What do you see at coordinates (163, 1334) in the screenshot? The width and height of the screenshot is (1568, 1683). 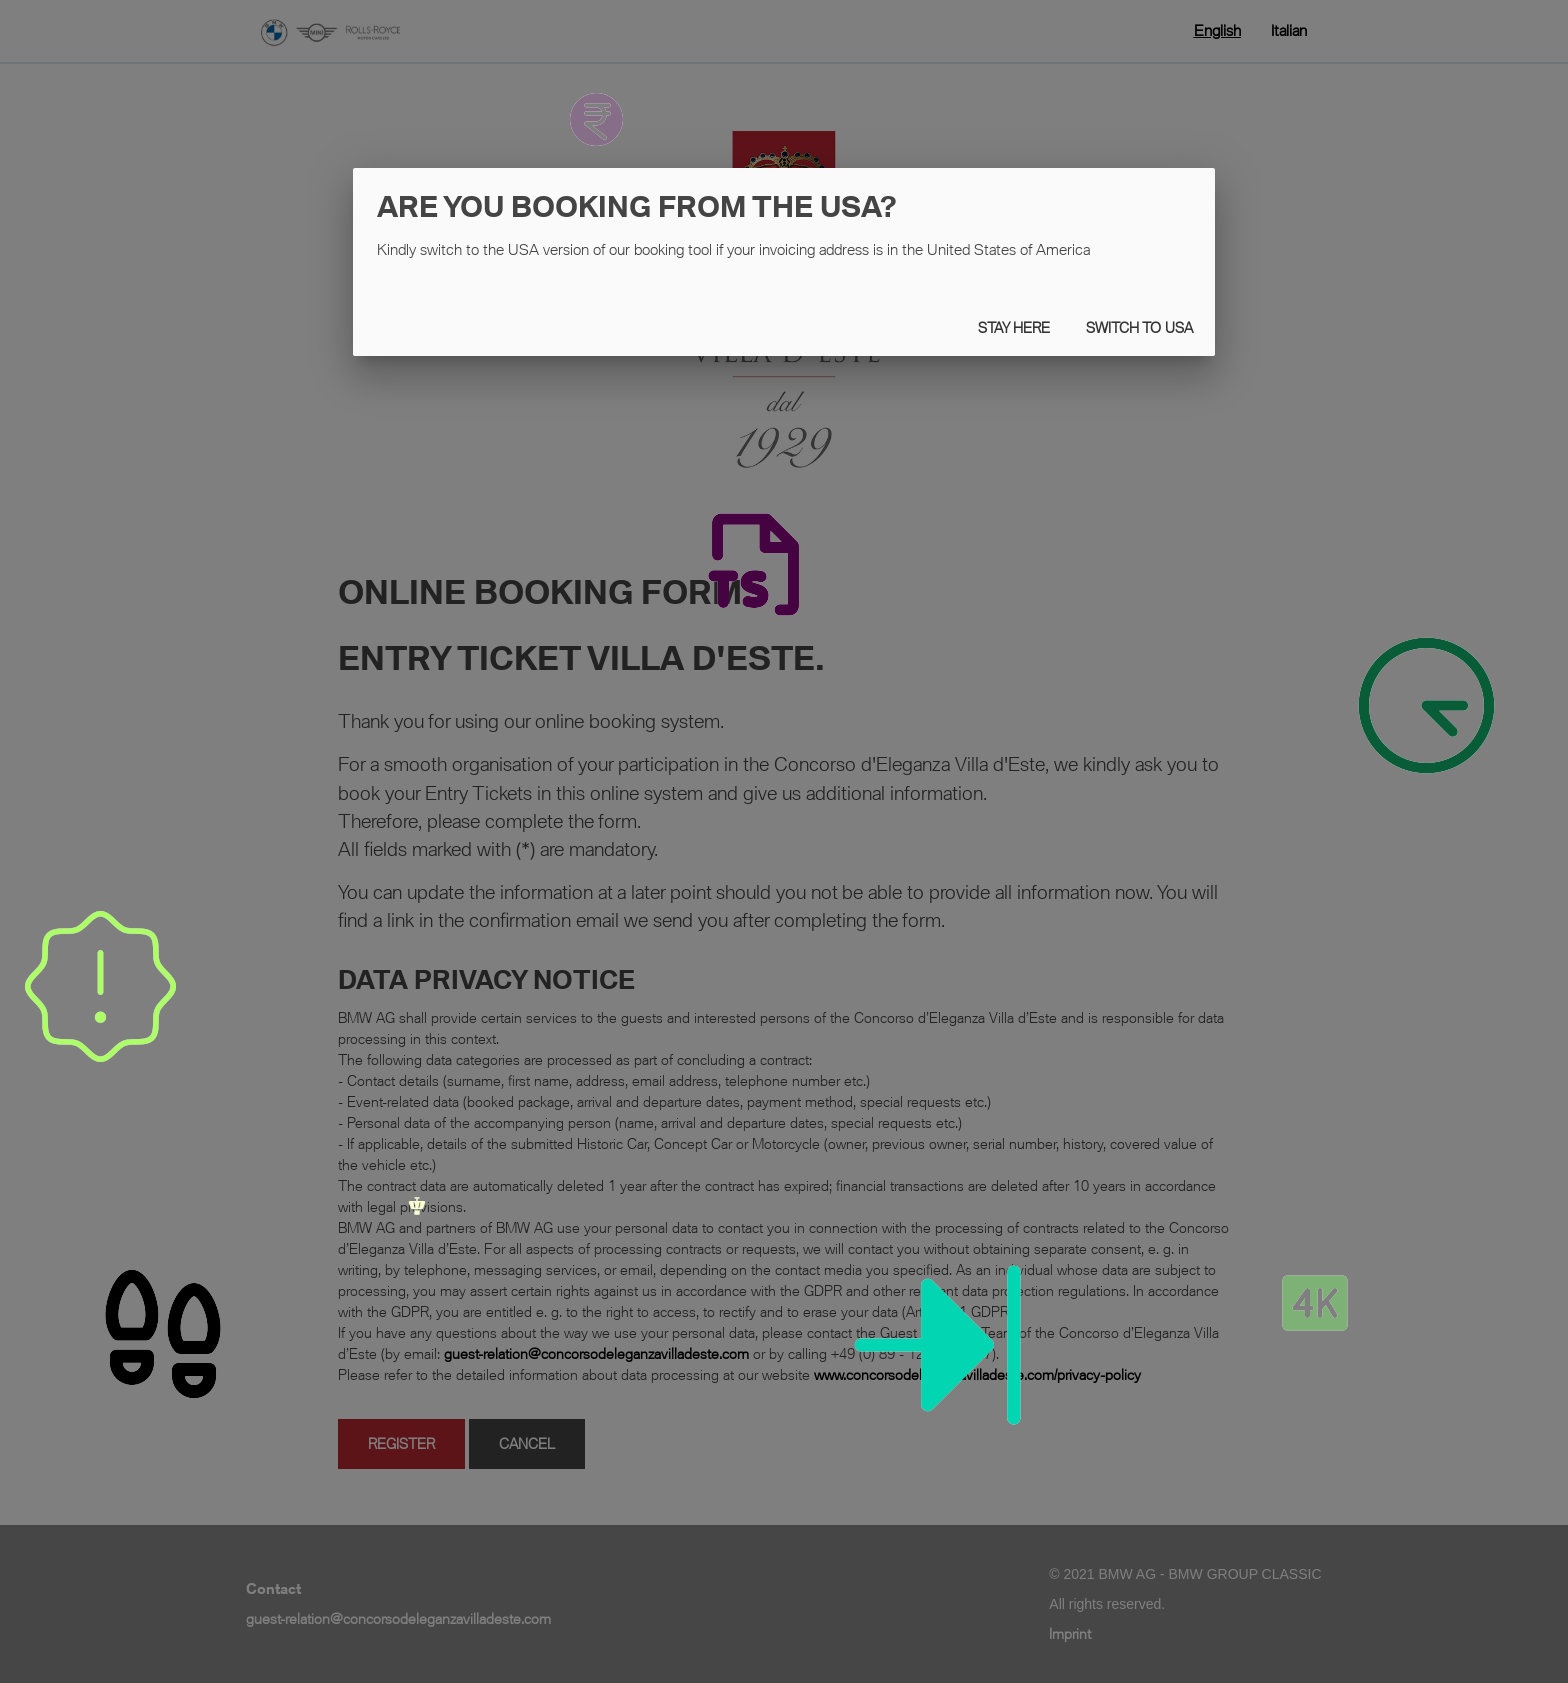 I see `track your steps or walking activity` at bounding box center [163, 1334].